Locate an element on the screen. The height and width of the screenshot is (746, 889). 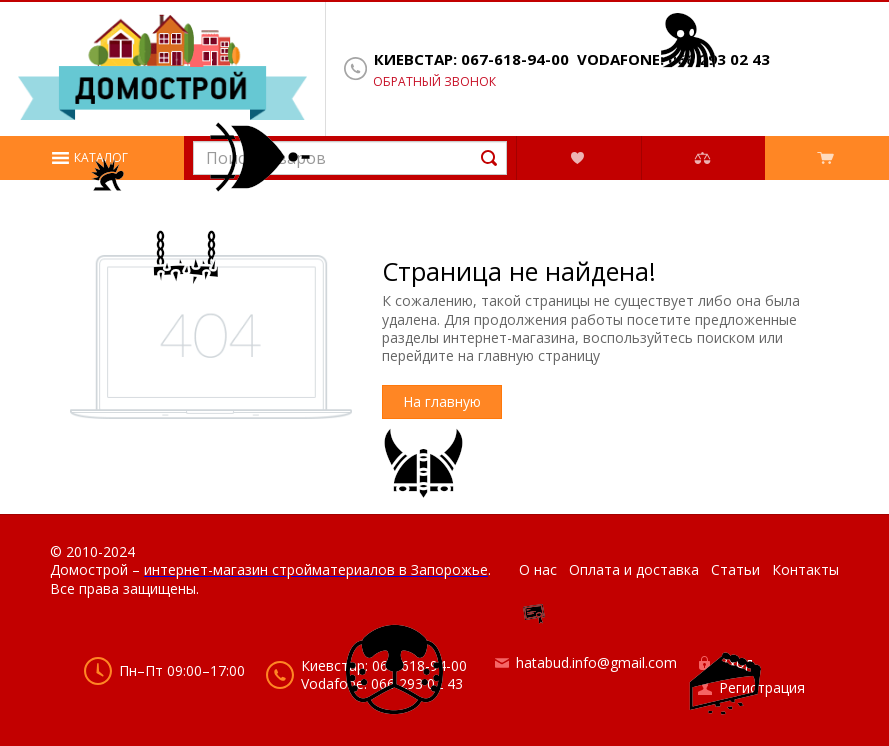
XNOR logic gate symbol in circuit design tool is located at coordinates (260, 157).